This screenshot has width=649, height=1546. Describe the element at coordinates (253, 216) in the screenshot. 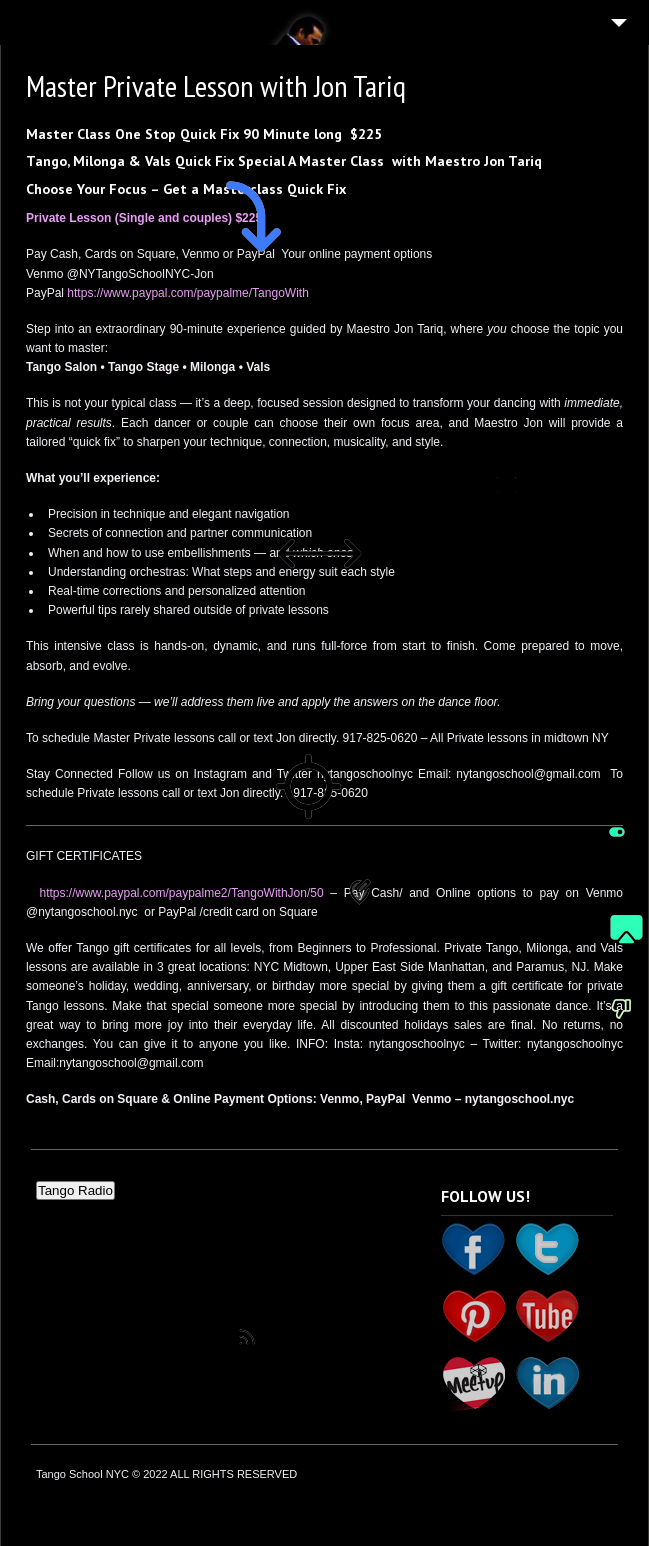

I see `redirect or forward content downward` at that location.